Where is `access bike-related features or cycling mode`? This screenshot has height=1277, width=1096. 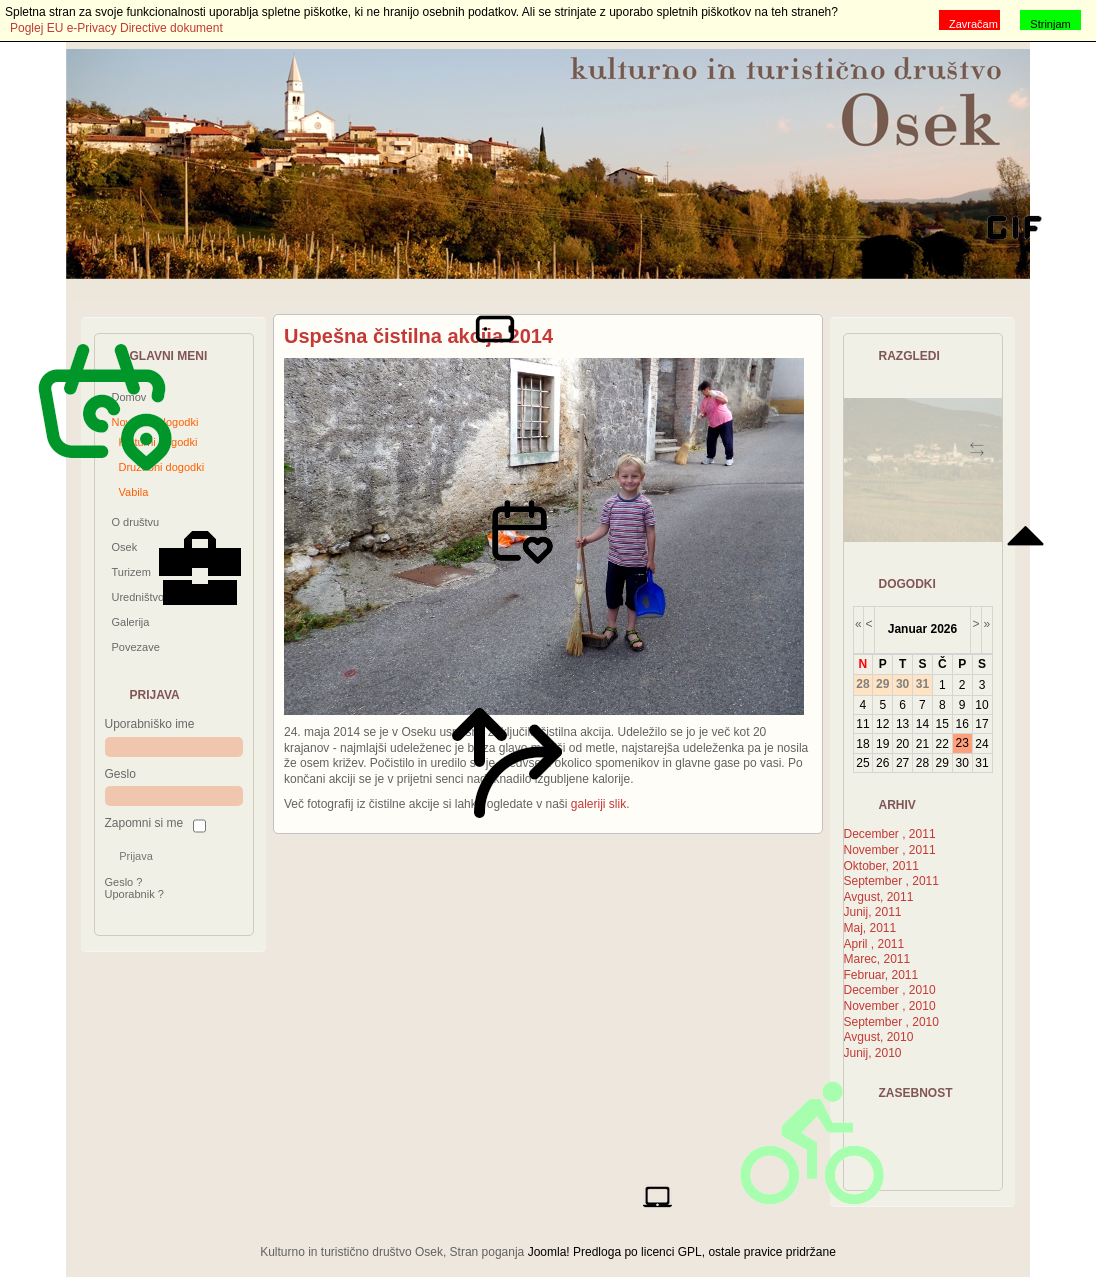 access bike-related features or cycling mode is located at coordinates (812, 1143).